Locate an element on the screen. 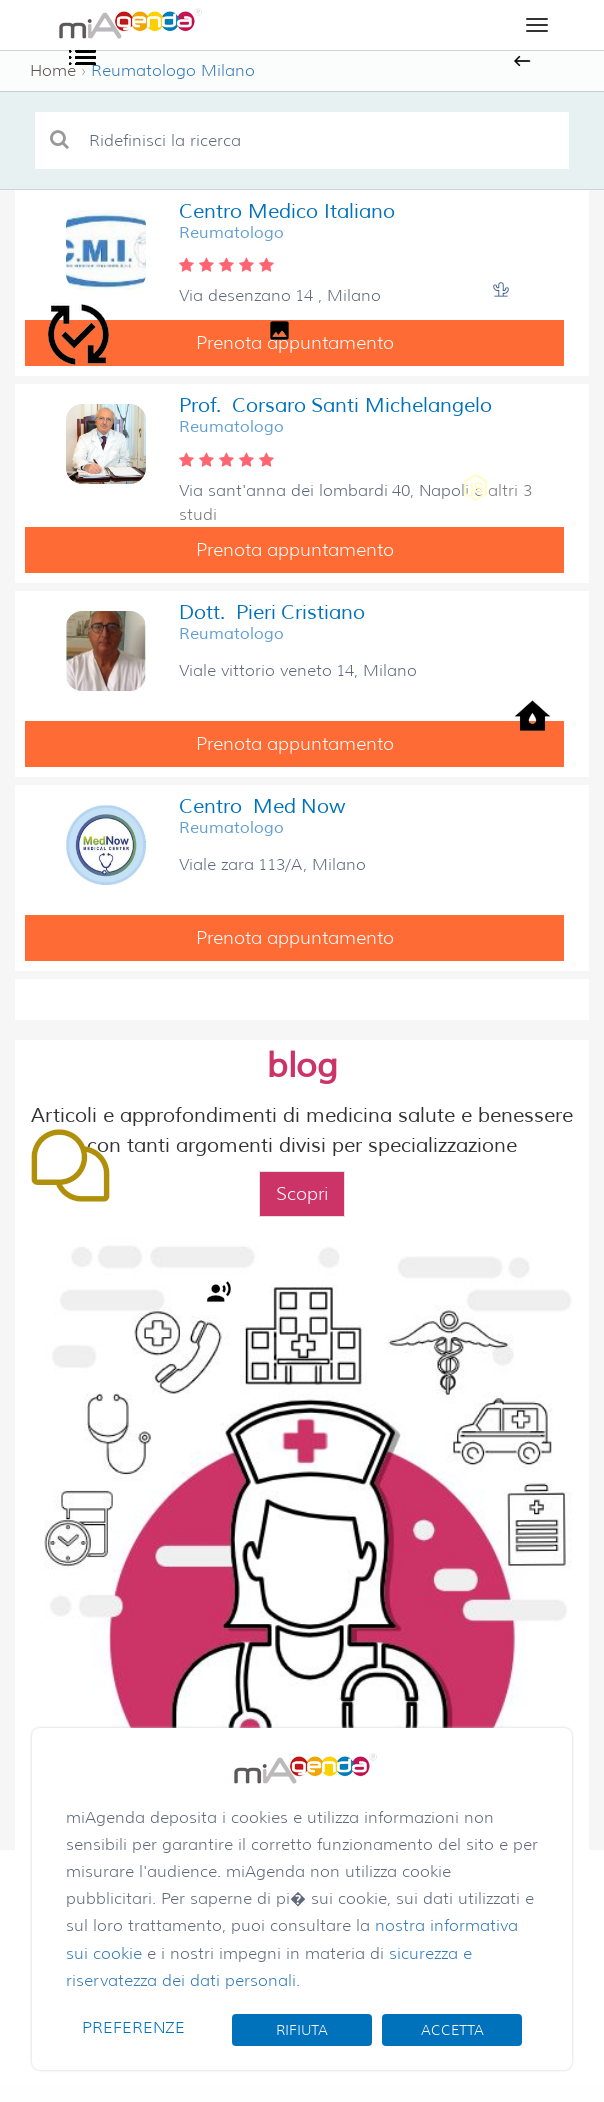 The height and width of the screenshot is (2102, 604). activate voice recording or speech input is located at coordinates (219, 1292).